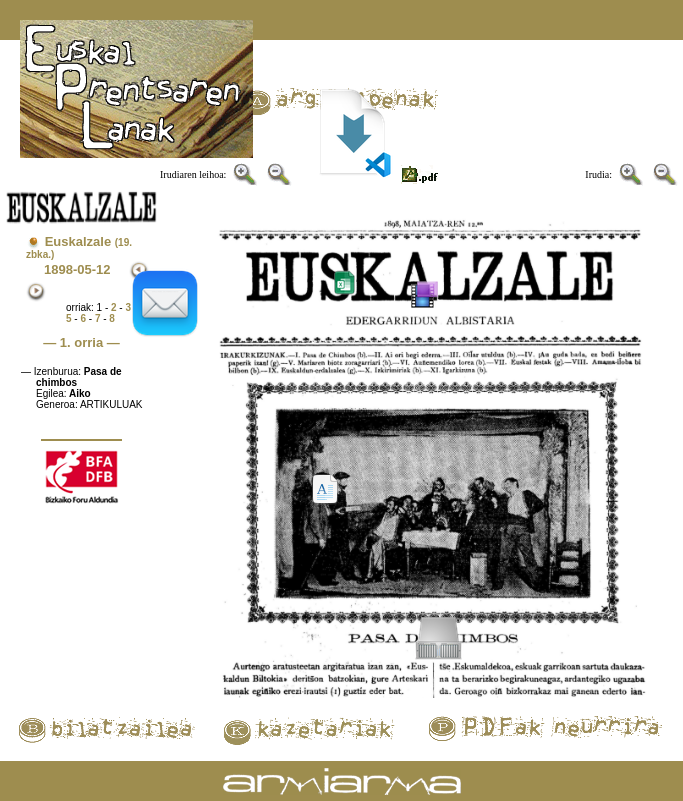  What do you see at coordinates (325, 489) in the screenshot?
I see `open a word processing document` at bounding box center [325, 489].